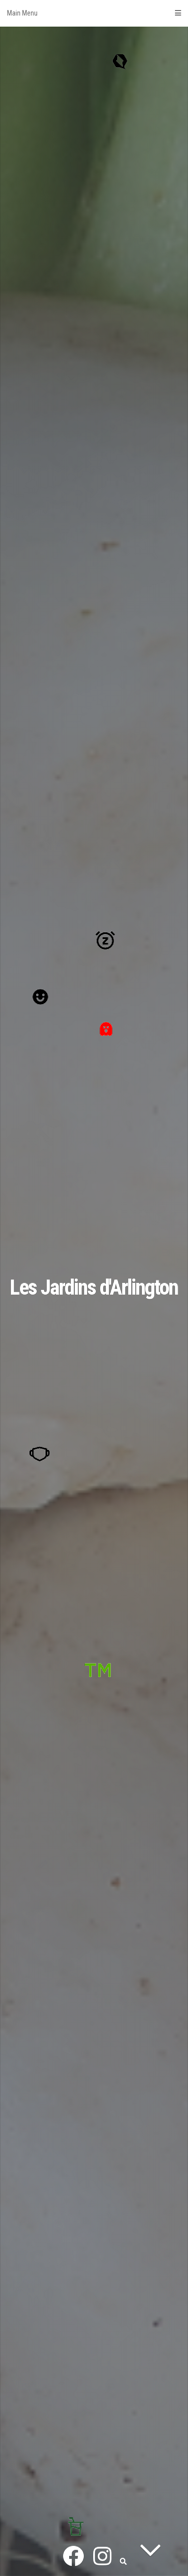 This screenshot has height=2576, width=188. What do you see at coordinates (106, 1029) in the screenshot?
I see `ghost mode or incognito status indicator` at bounding box center [106, 1029].